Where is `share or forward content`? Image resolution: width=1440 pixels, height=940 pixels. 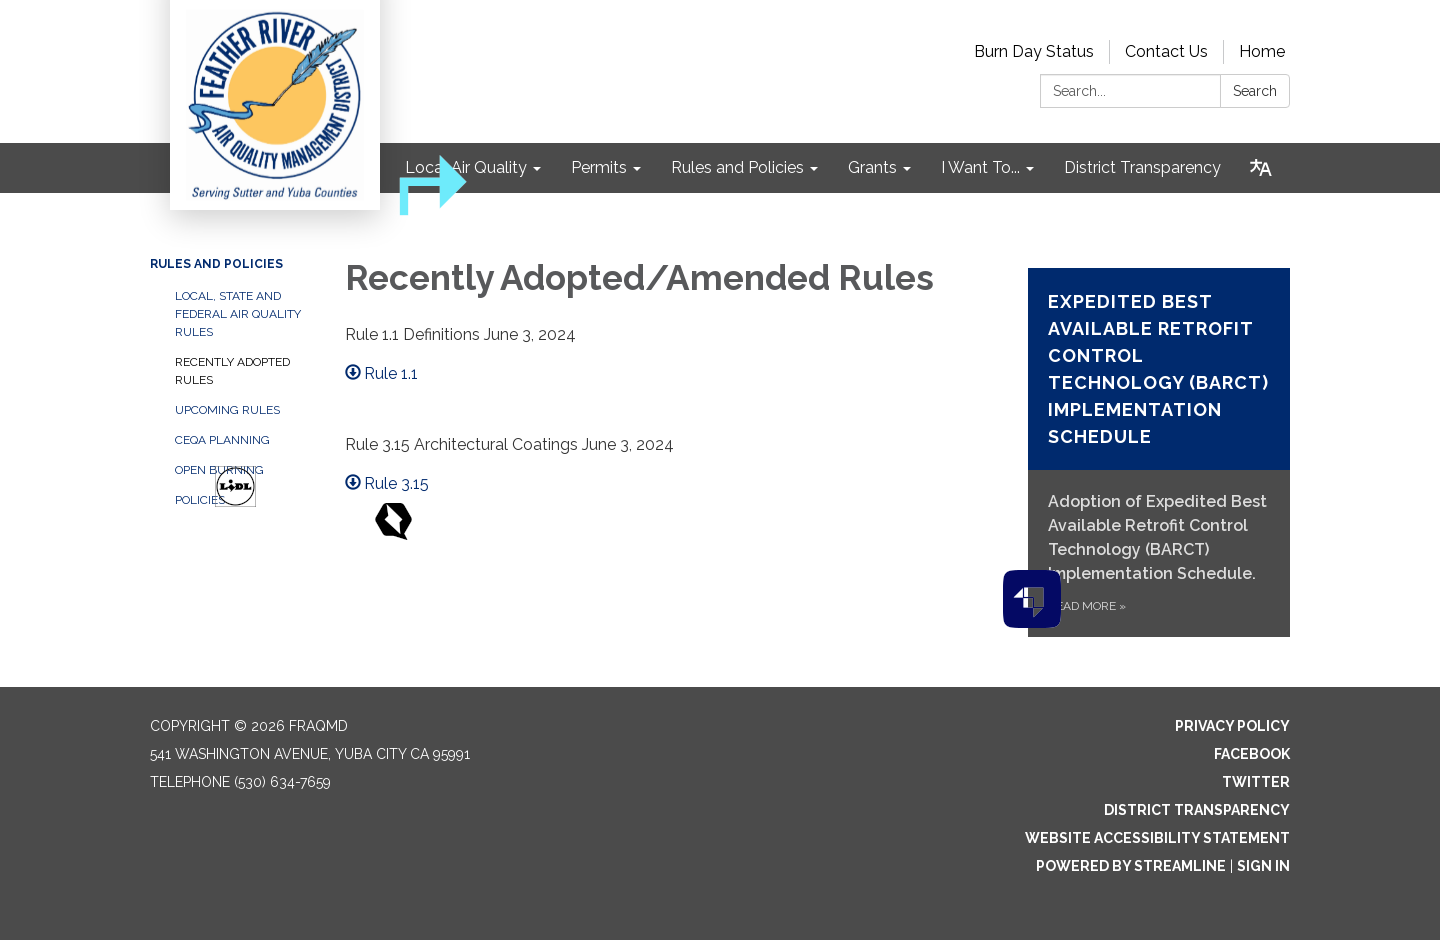
share or forward content is located at coordinates (429, 186).